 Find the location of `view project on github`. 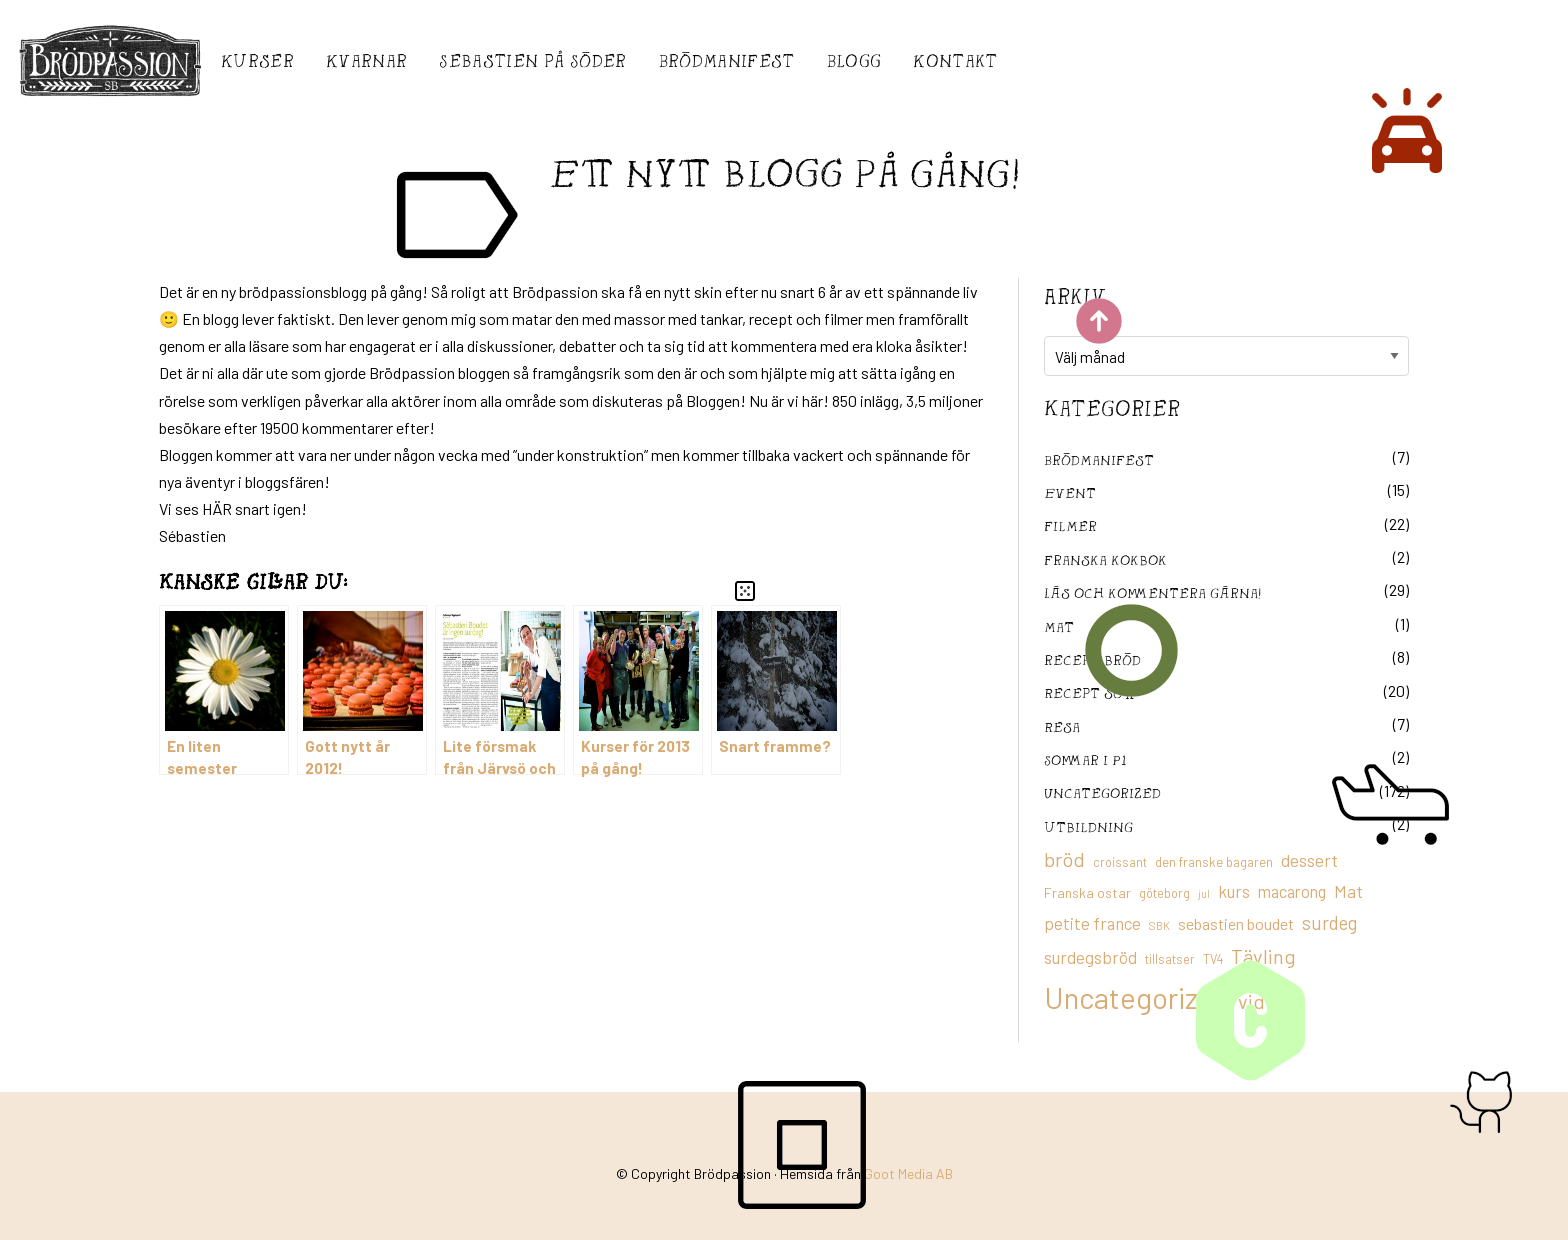

view project on github is located at coordinates (1487, 1101).